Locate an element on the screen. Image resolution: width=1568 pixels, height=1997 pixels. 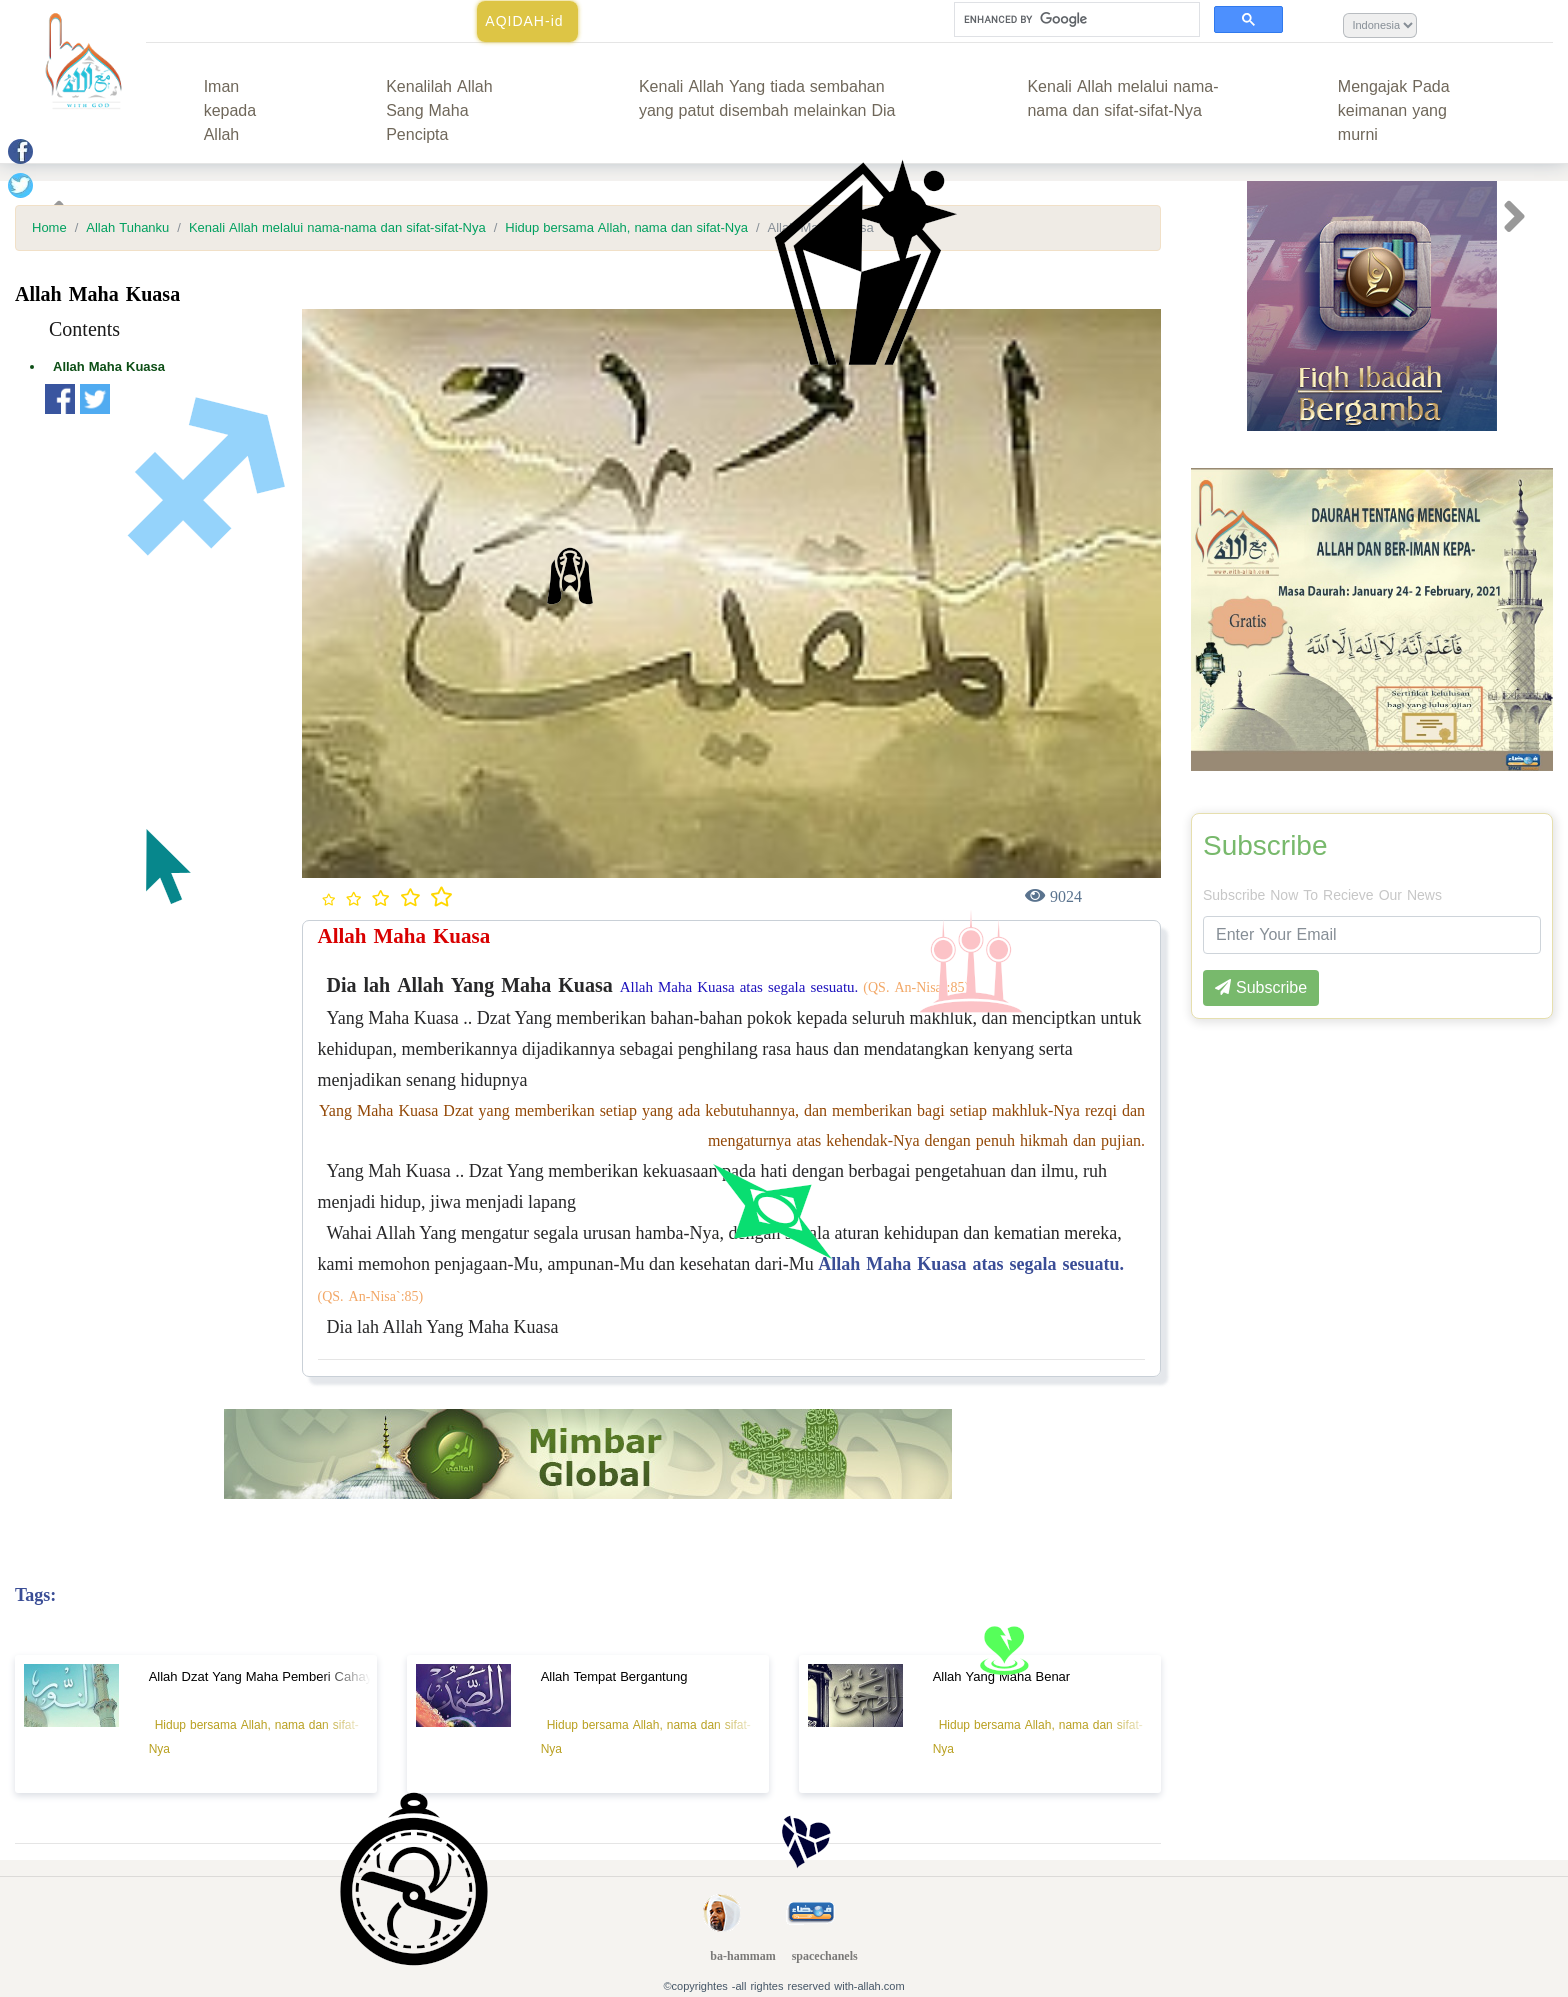
mark as favorite is located at coordinates (773, 1211).